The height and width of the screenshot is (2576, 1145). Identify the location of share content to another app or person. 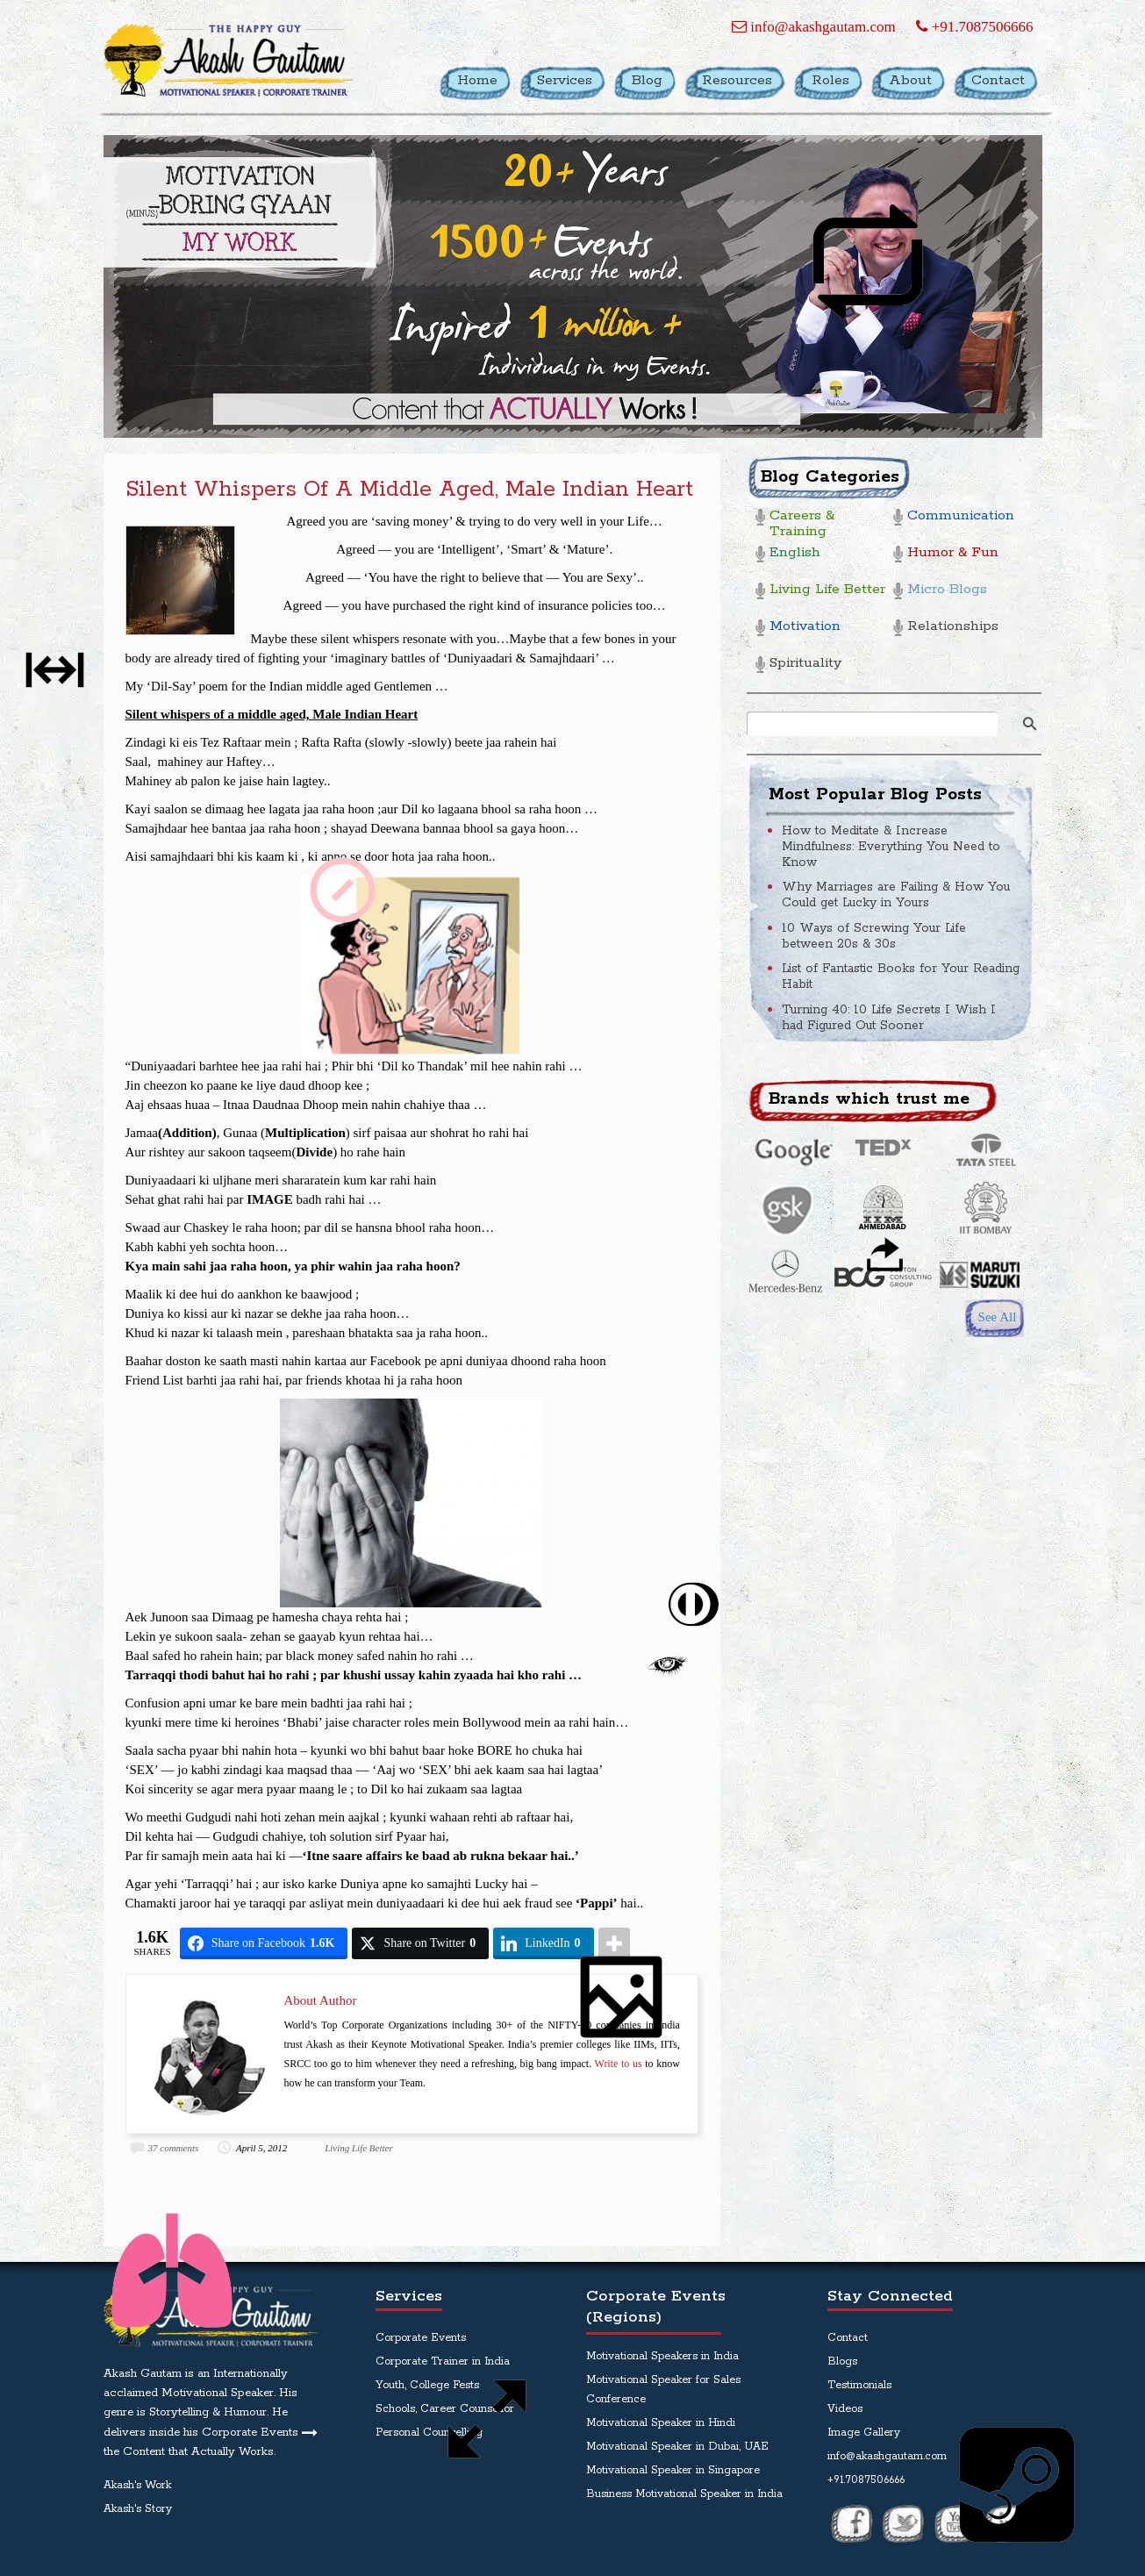
(884, 1255).